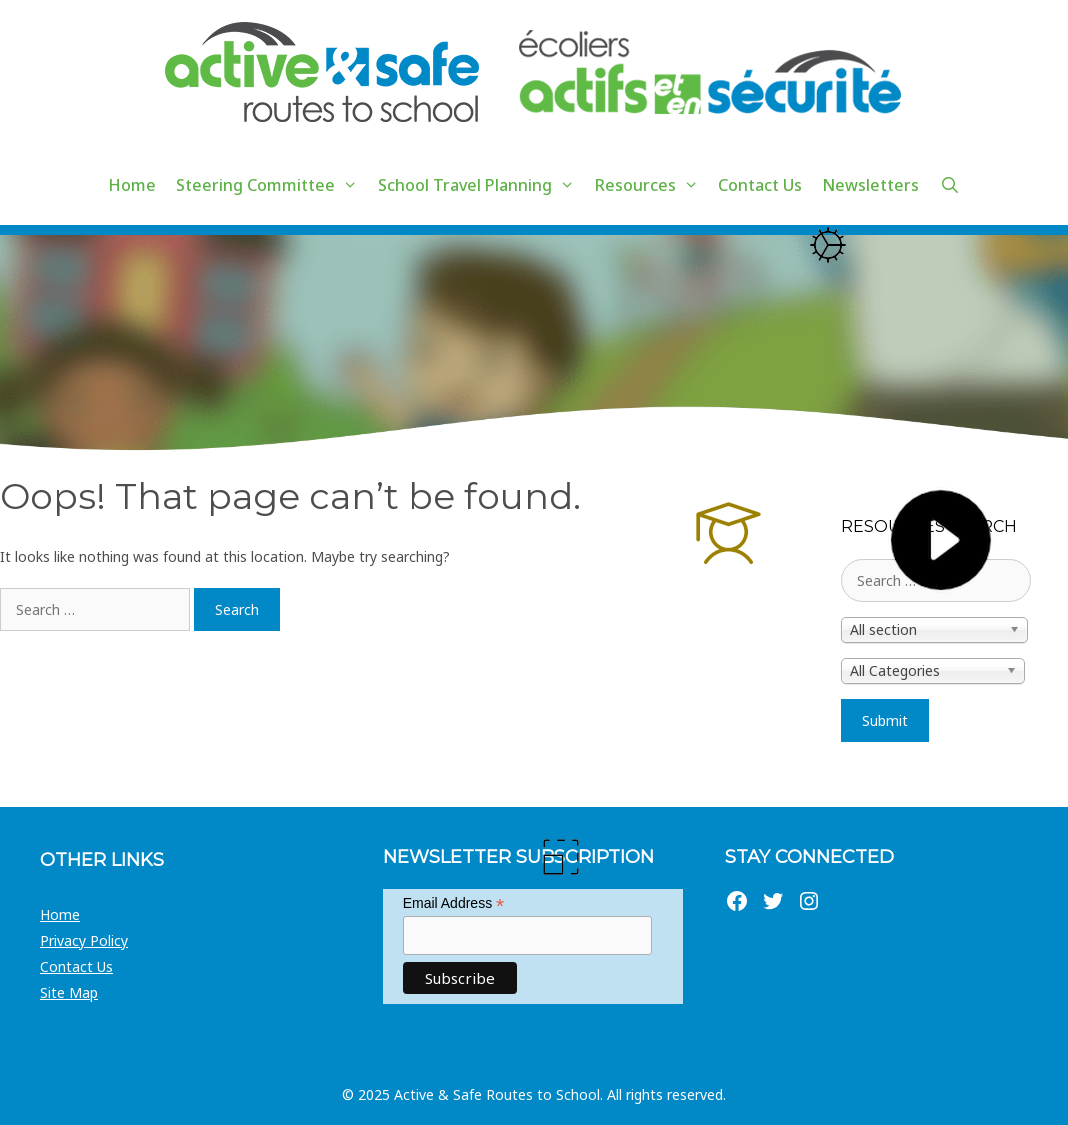  Describe the element at coordinates (828, 245) in the screenshot. I see `access settings or preferences` at that location.